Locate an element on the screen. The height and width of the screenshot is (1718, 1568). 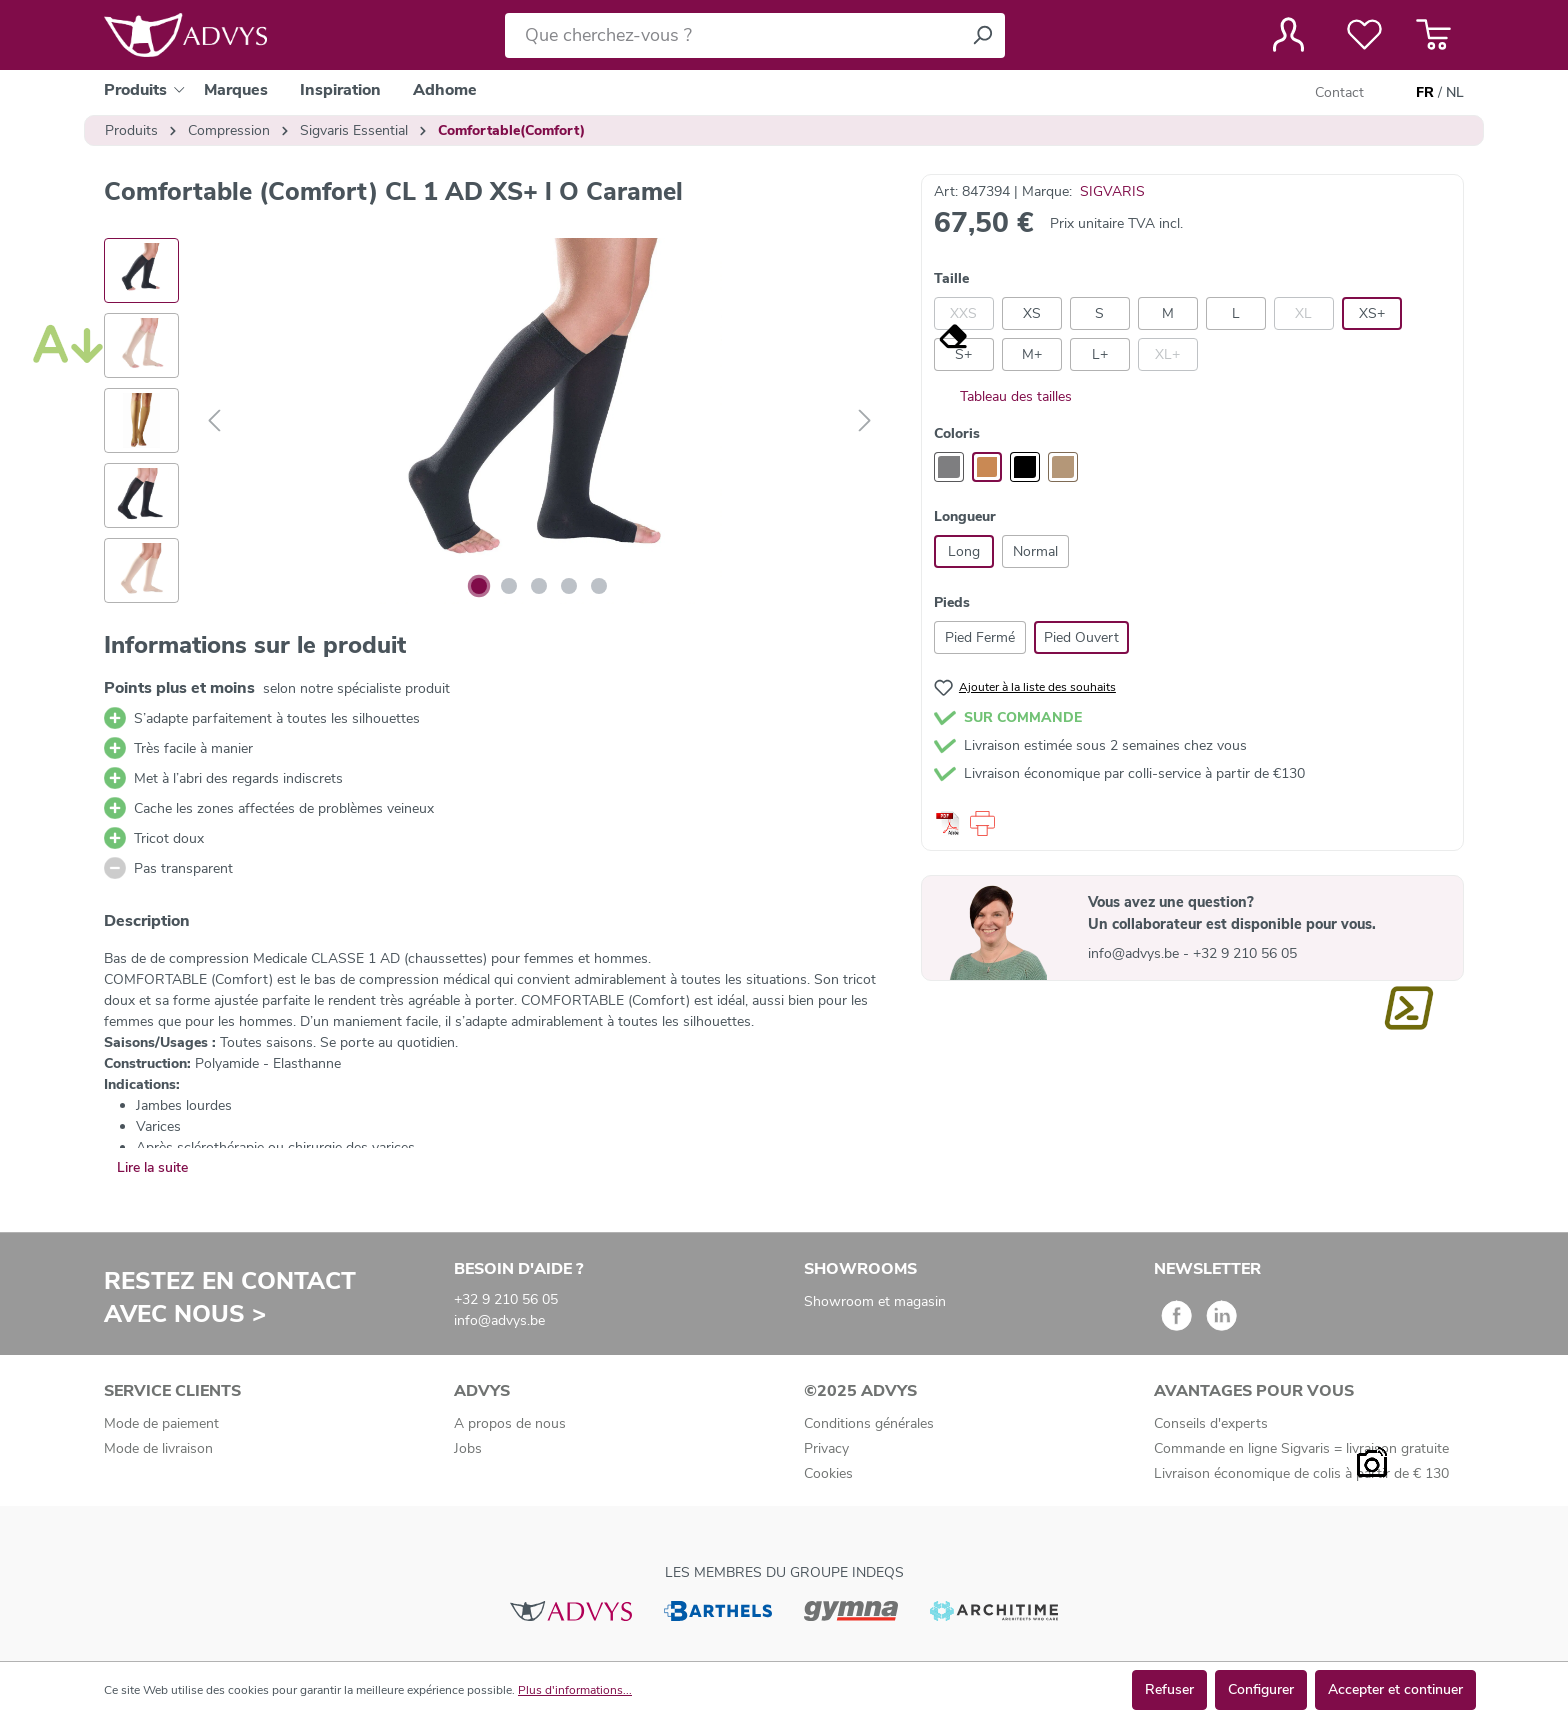
connect to a wireless or external camera is located at coordinates (1372, 1462).